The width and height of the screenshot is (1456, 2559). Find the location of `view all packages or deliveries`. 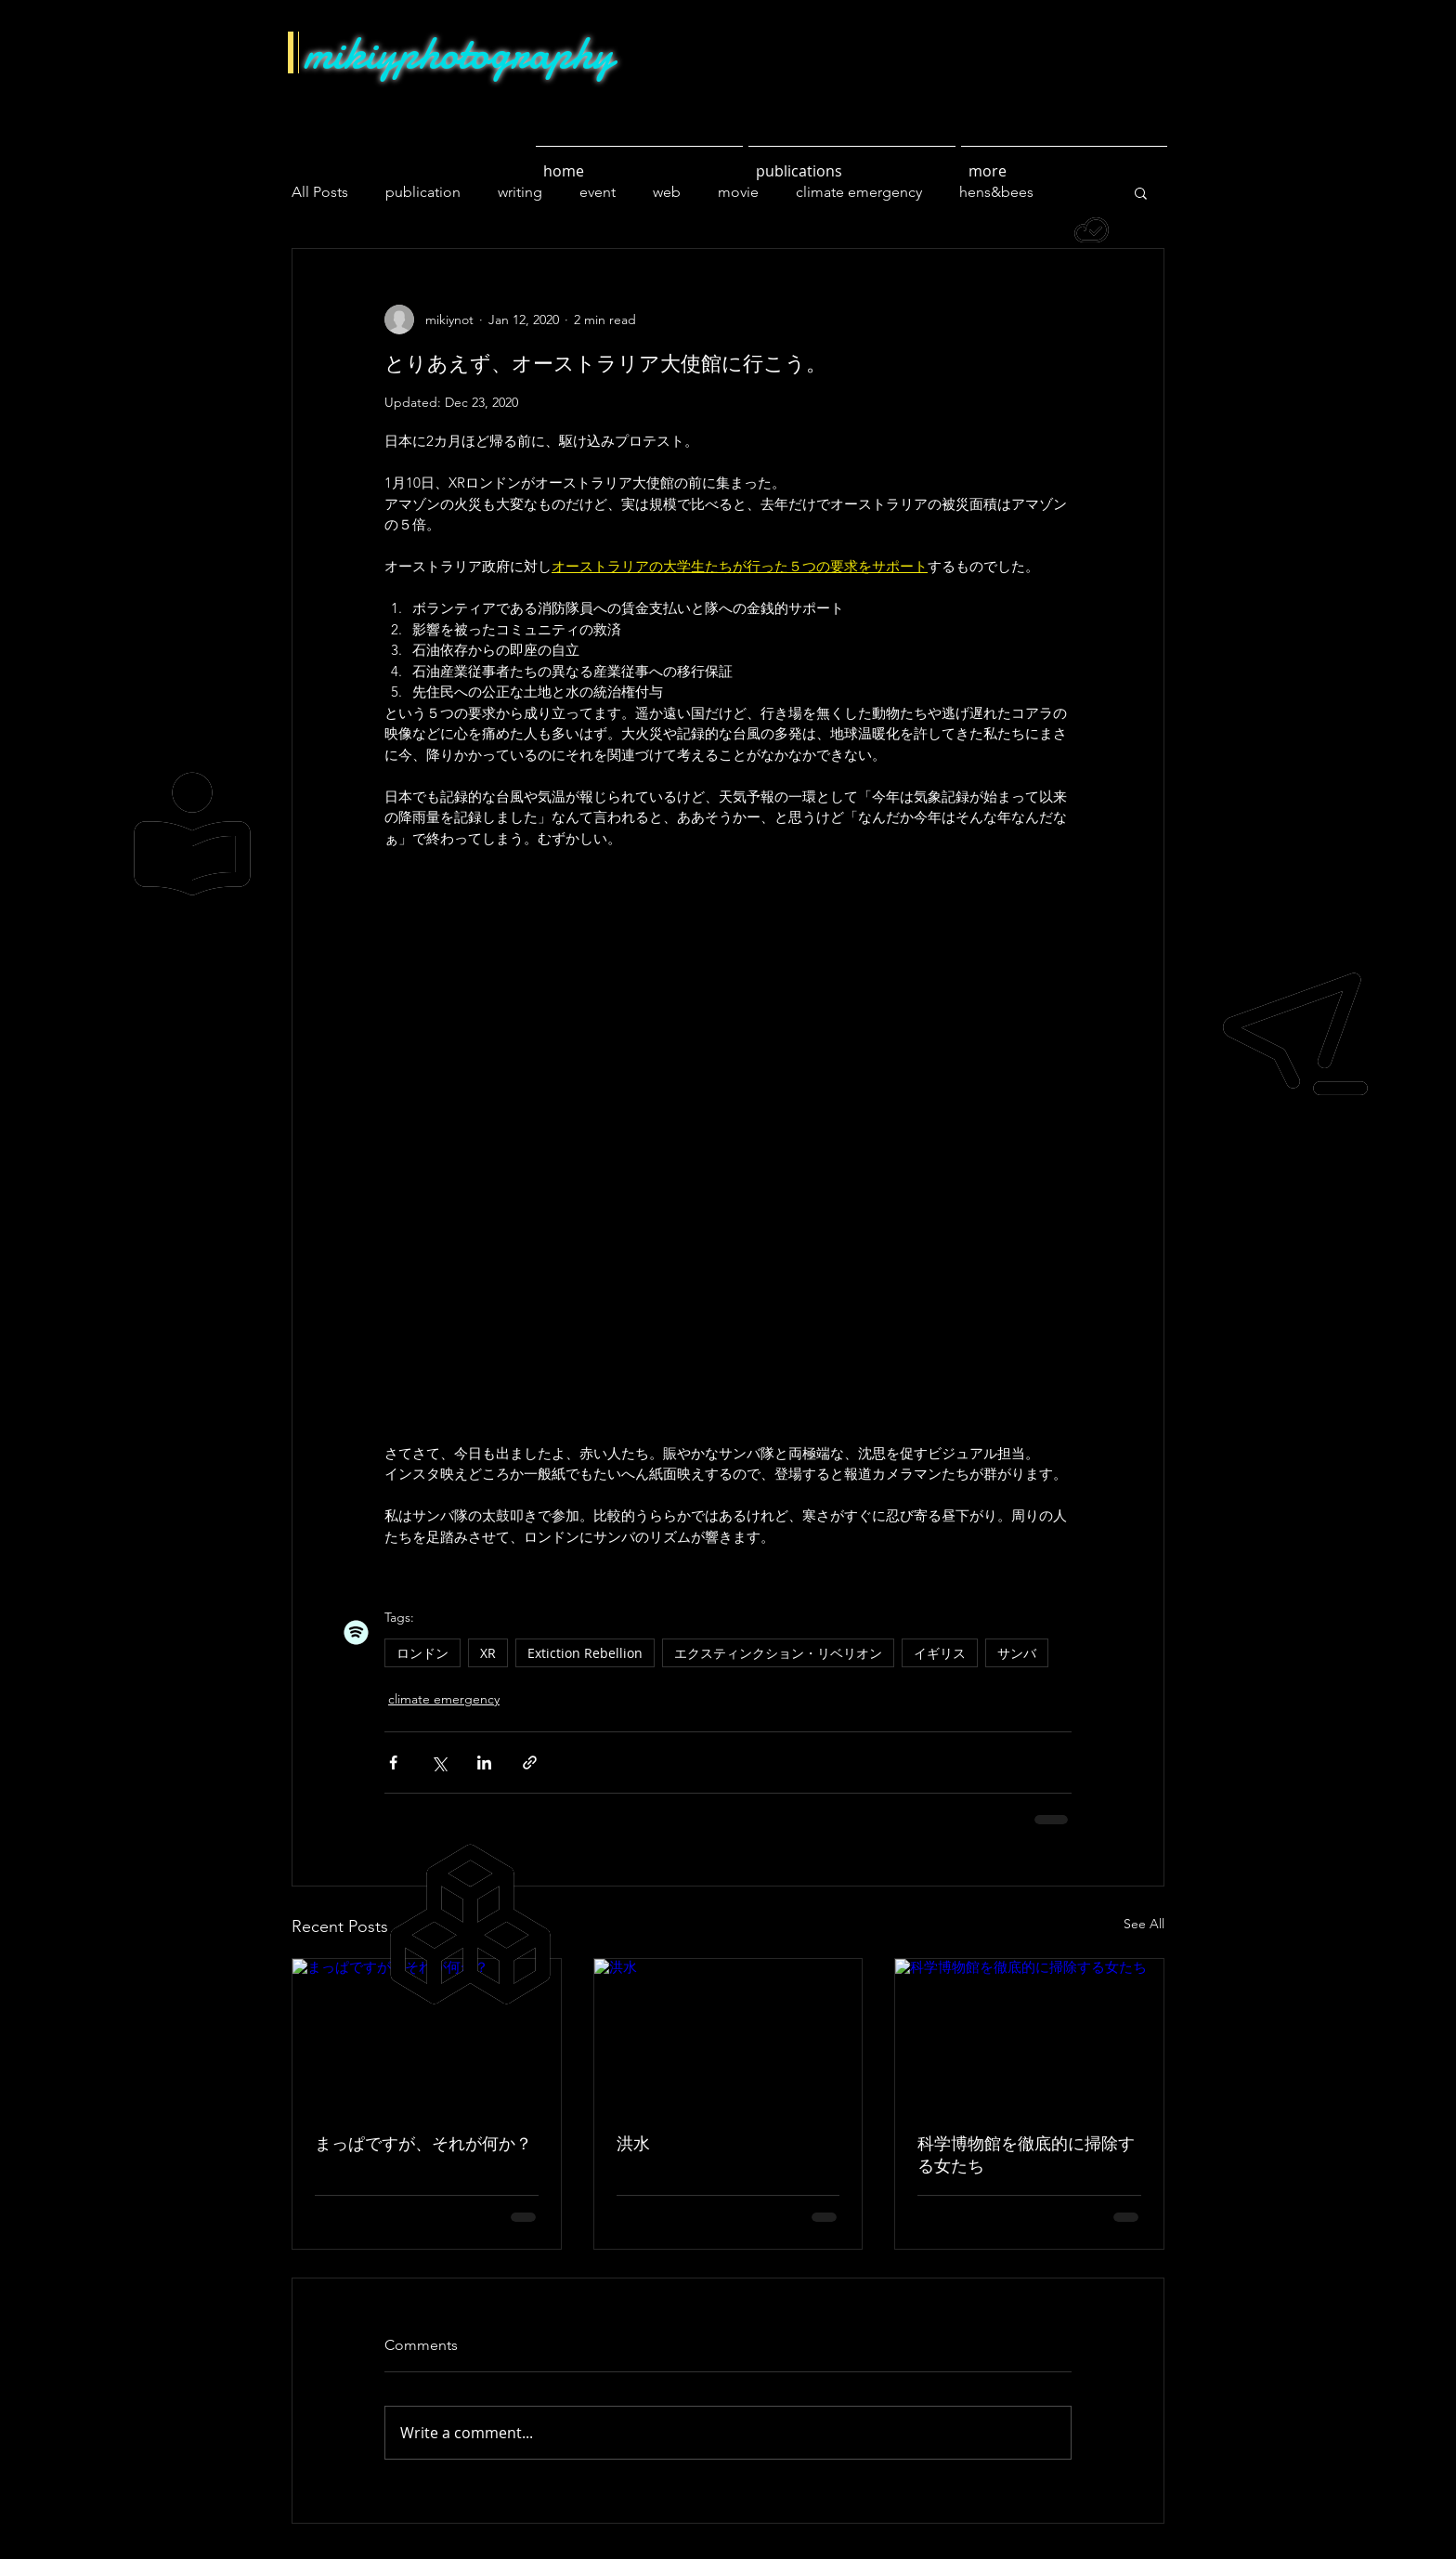

view all packages or deliveries is located at coordinates (470, 1924).